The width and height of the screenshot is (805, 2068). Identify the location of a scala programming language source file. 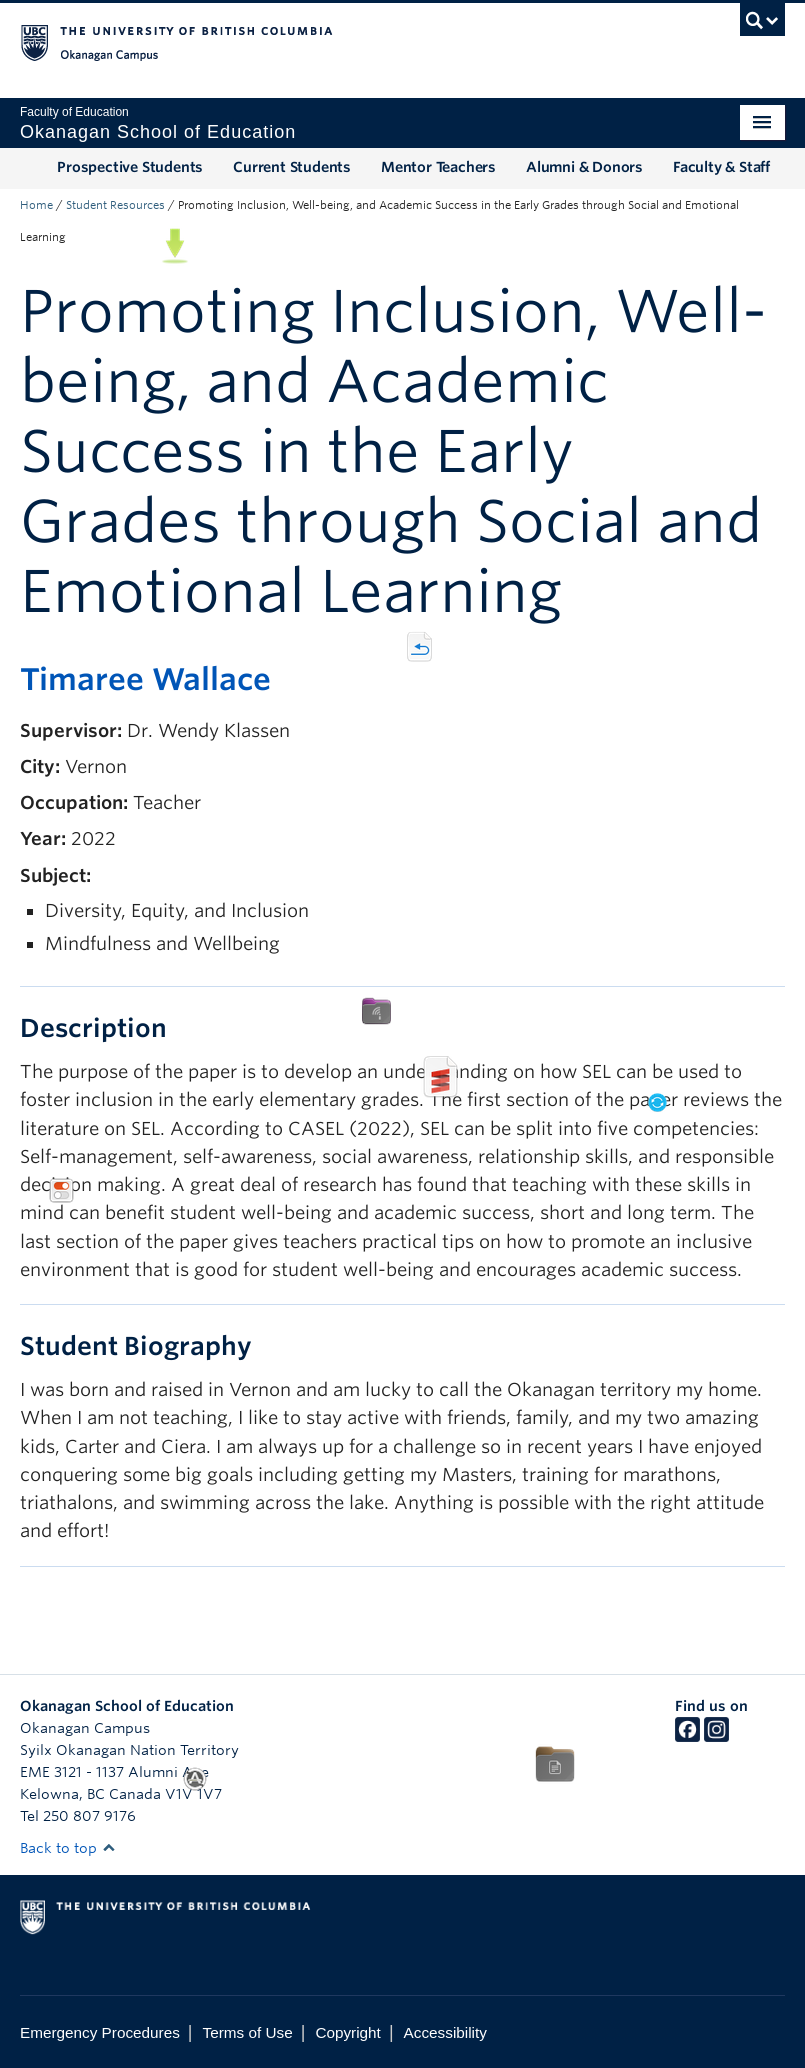
(440, 1076).